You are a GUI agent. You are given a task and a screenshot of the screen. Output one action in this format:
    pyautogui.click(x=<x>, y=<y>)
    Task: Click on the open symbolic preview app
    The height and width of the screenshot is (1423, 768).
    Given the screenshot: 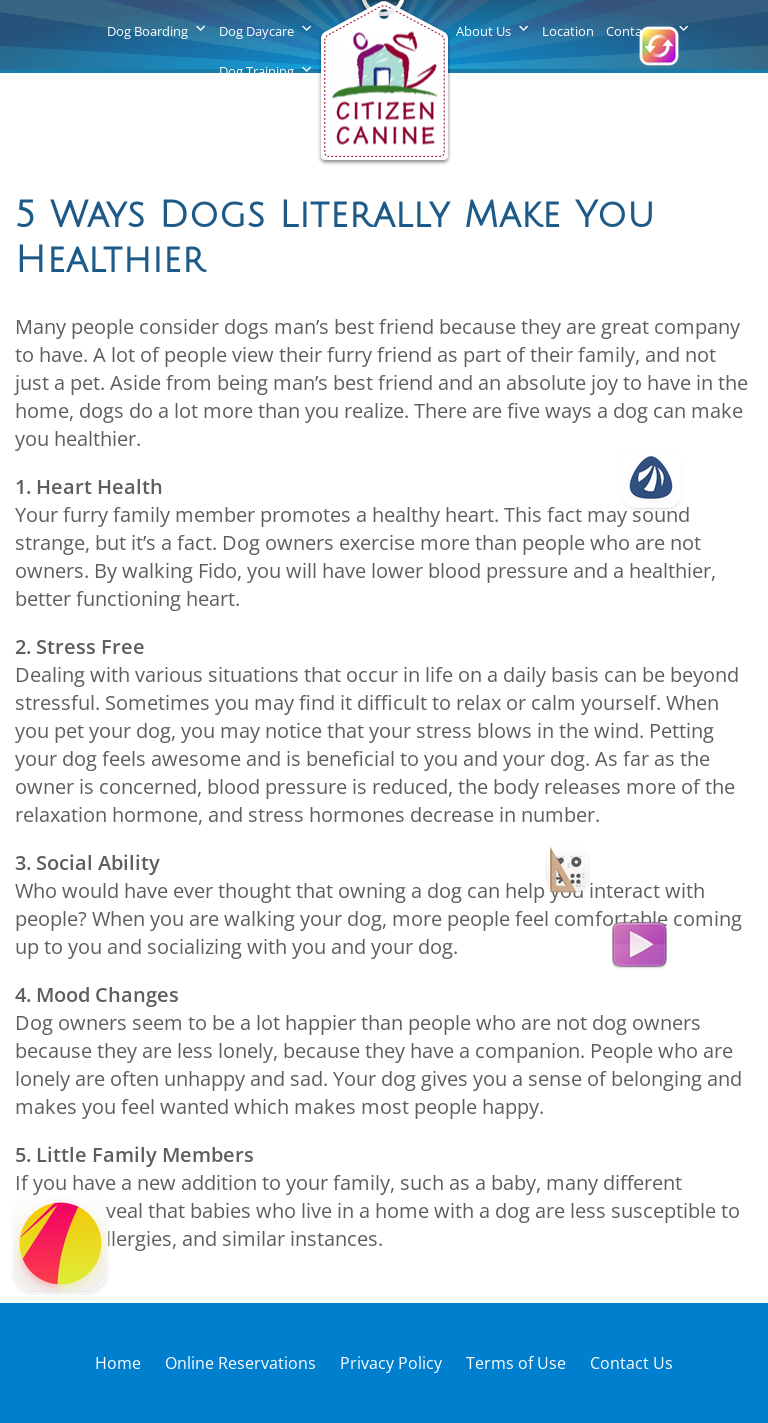 What is the action you would take?
    pyautogui.click(x=567, y=869)
    